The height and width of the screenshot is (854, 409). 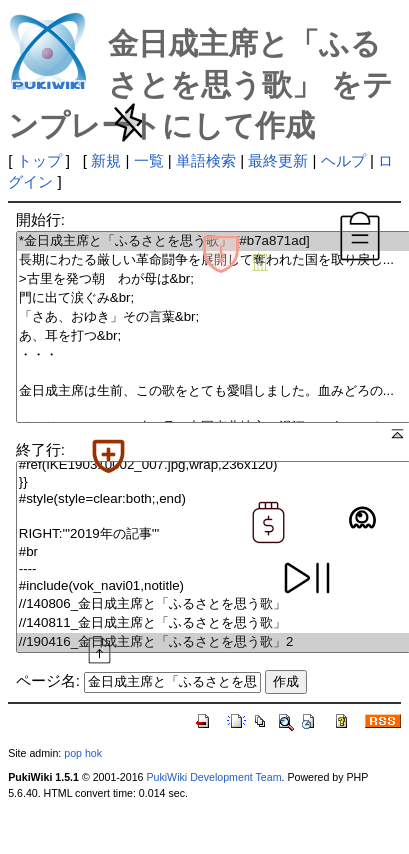 What do you see at coordinates (221, 252) in the screenshot?
I see `security warning or alert detected` at bounding box center [221, 252].